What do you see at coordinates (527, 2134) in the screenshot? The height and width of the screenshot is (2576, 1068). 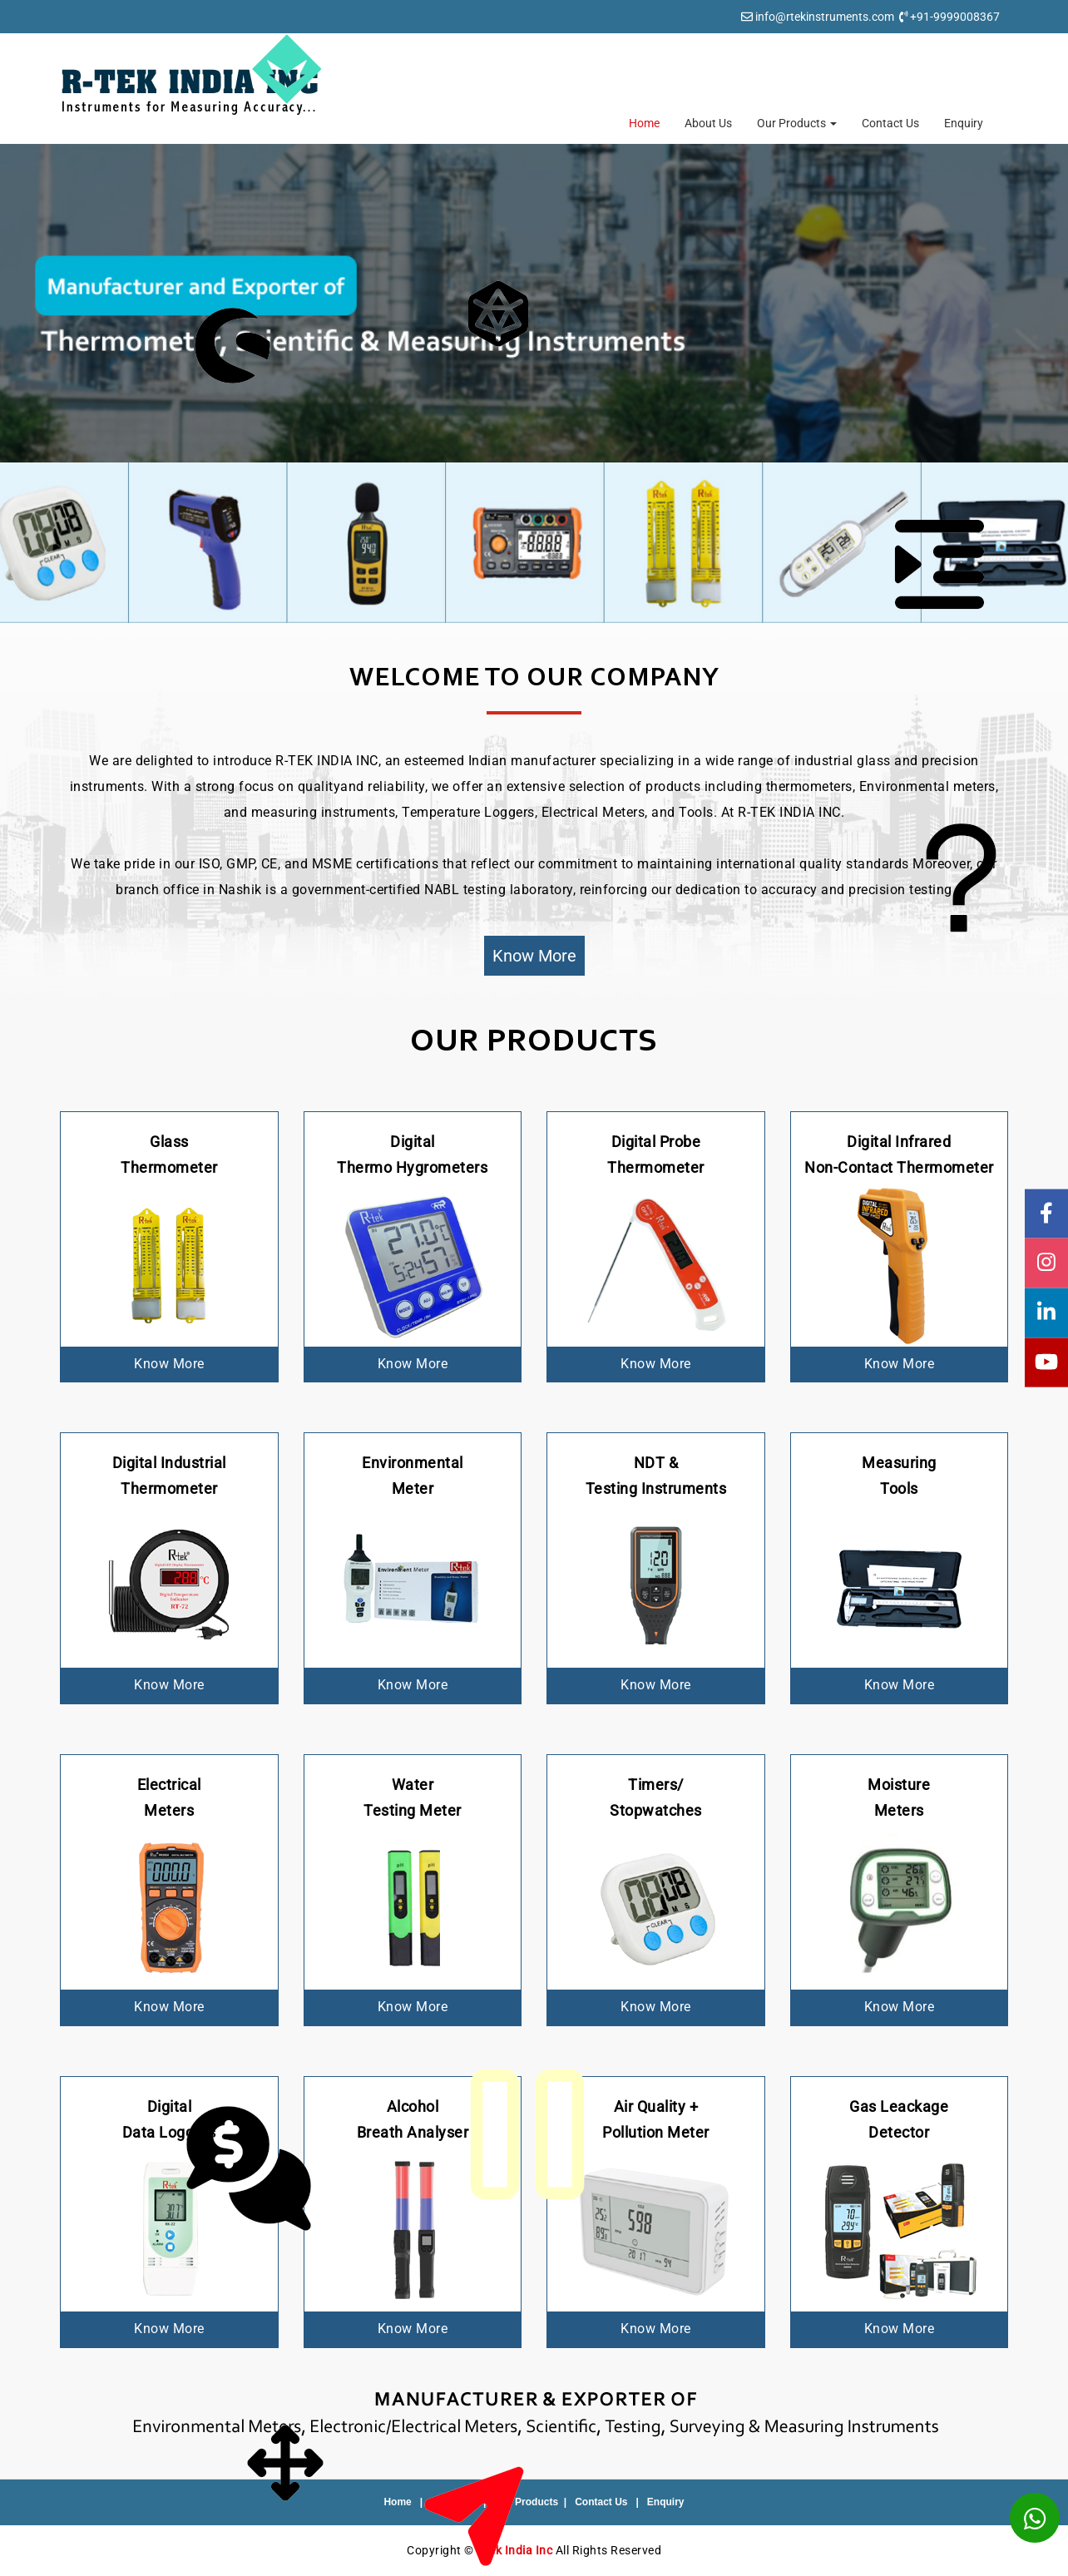 I see `switch to column layout view` at bounding box center [527, 2134].